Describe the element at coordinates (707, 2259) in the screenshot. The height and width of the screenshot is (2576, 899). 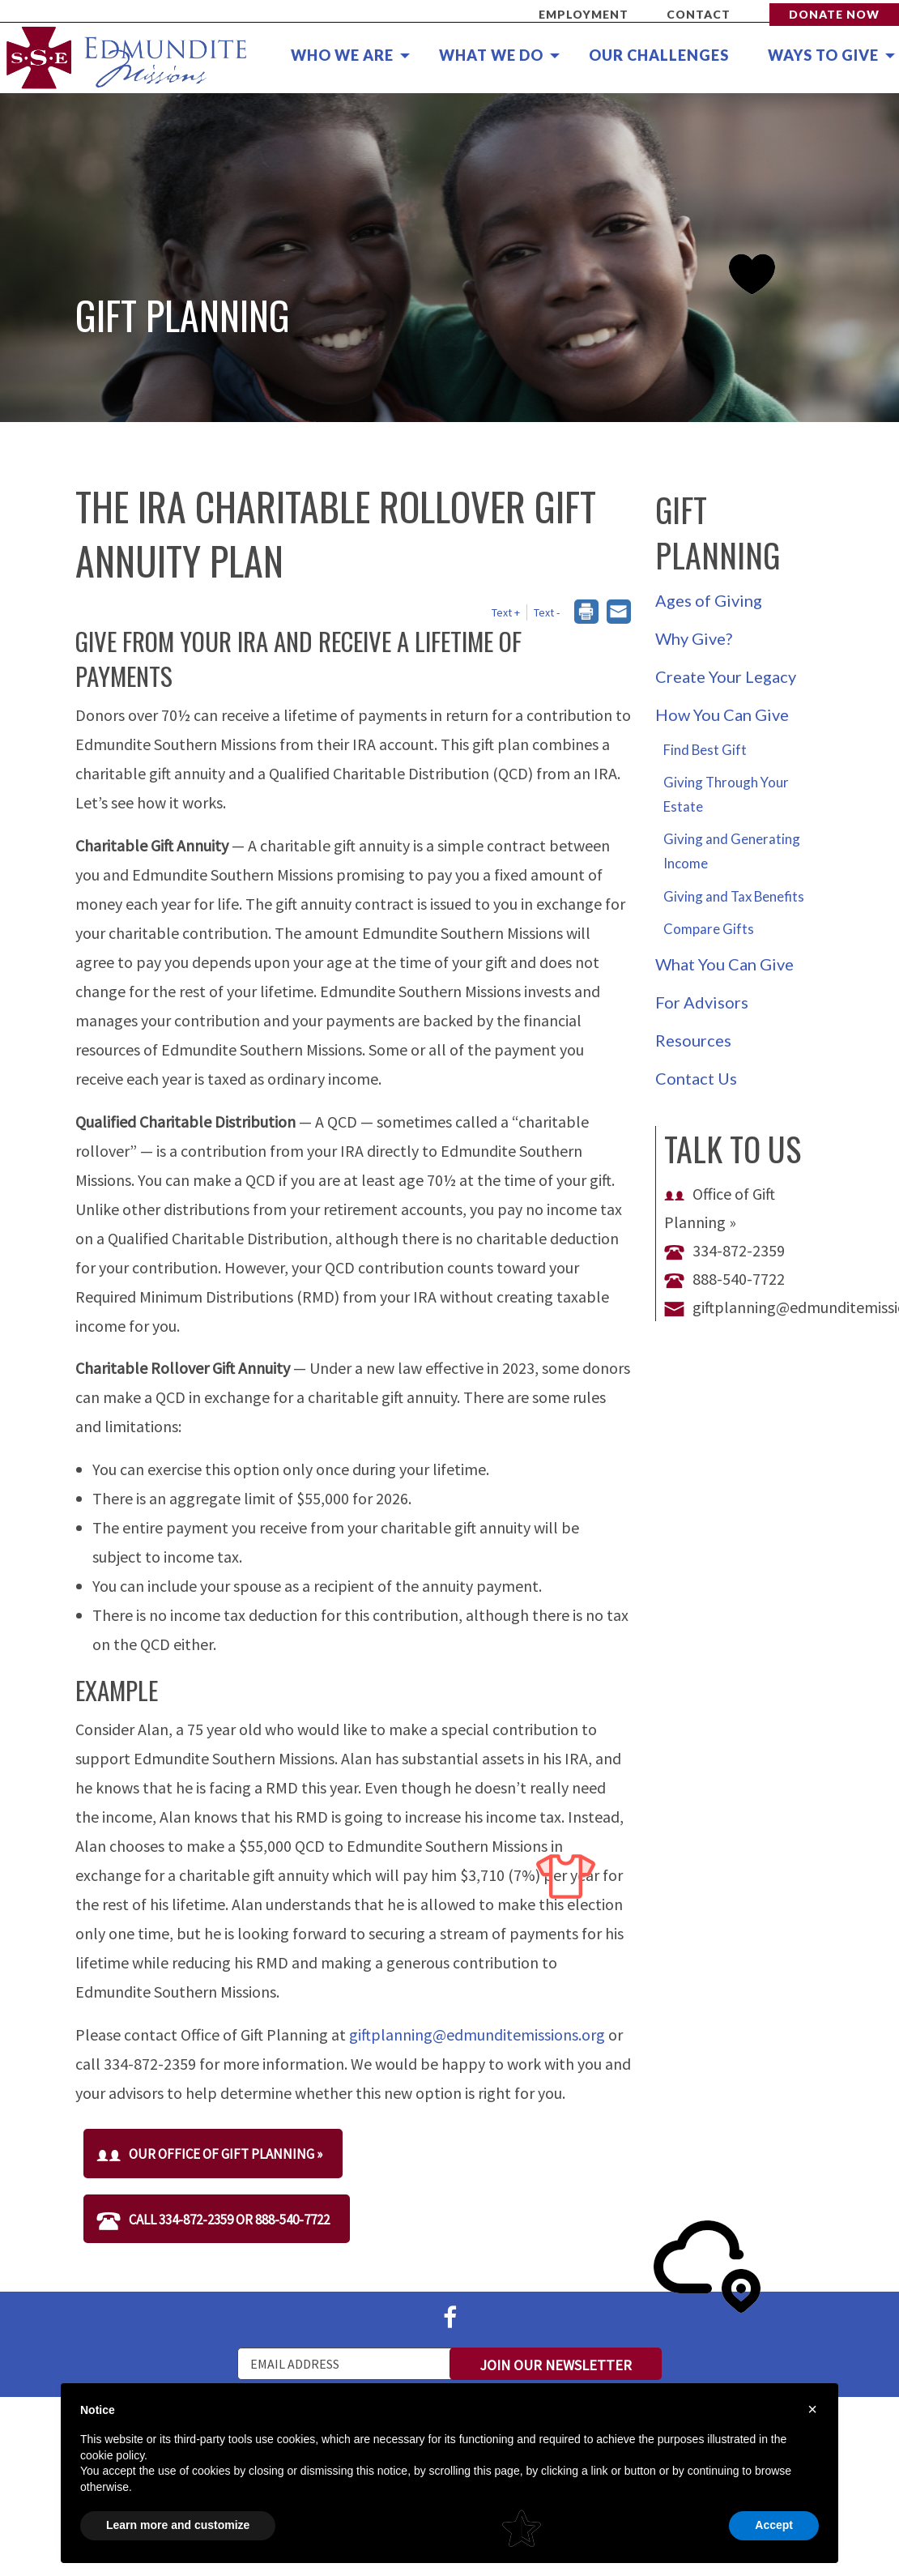
I see `view cloud storage location` at that location.